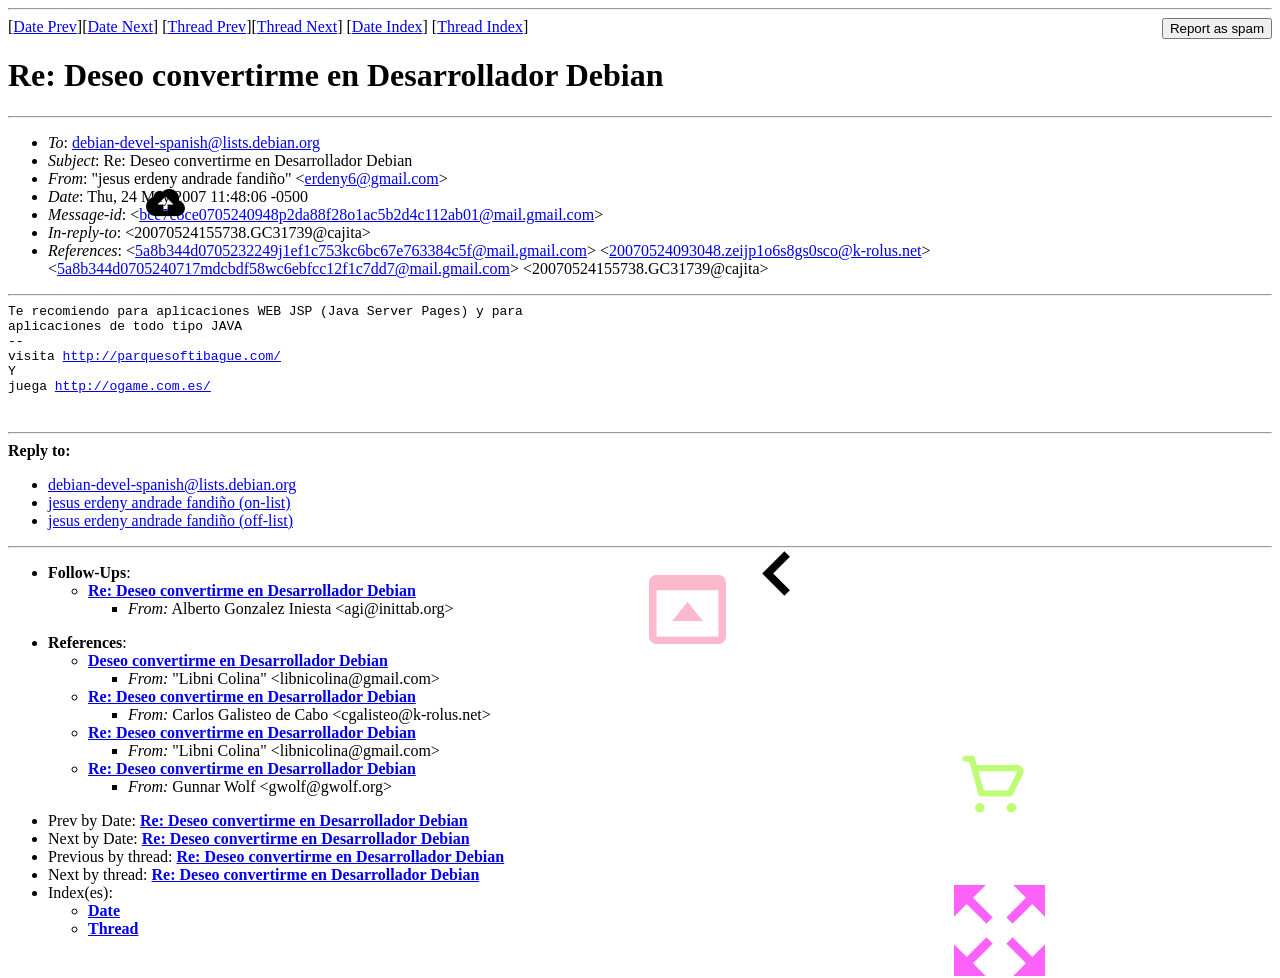 This screenshot has width=1280, height=978. What do you see at coordinates (994, 784) in the screenshot?
I see `view your shopping cart` at bounding box center [994, 784].